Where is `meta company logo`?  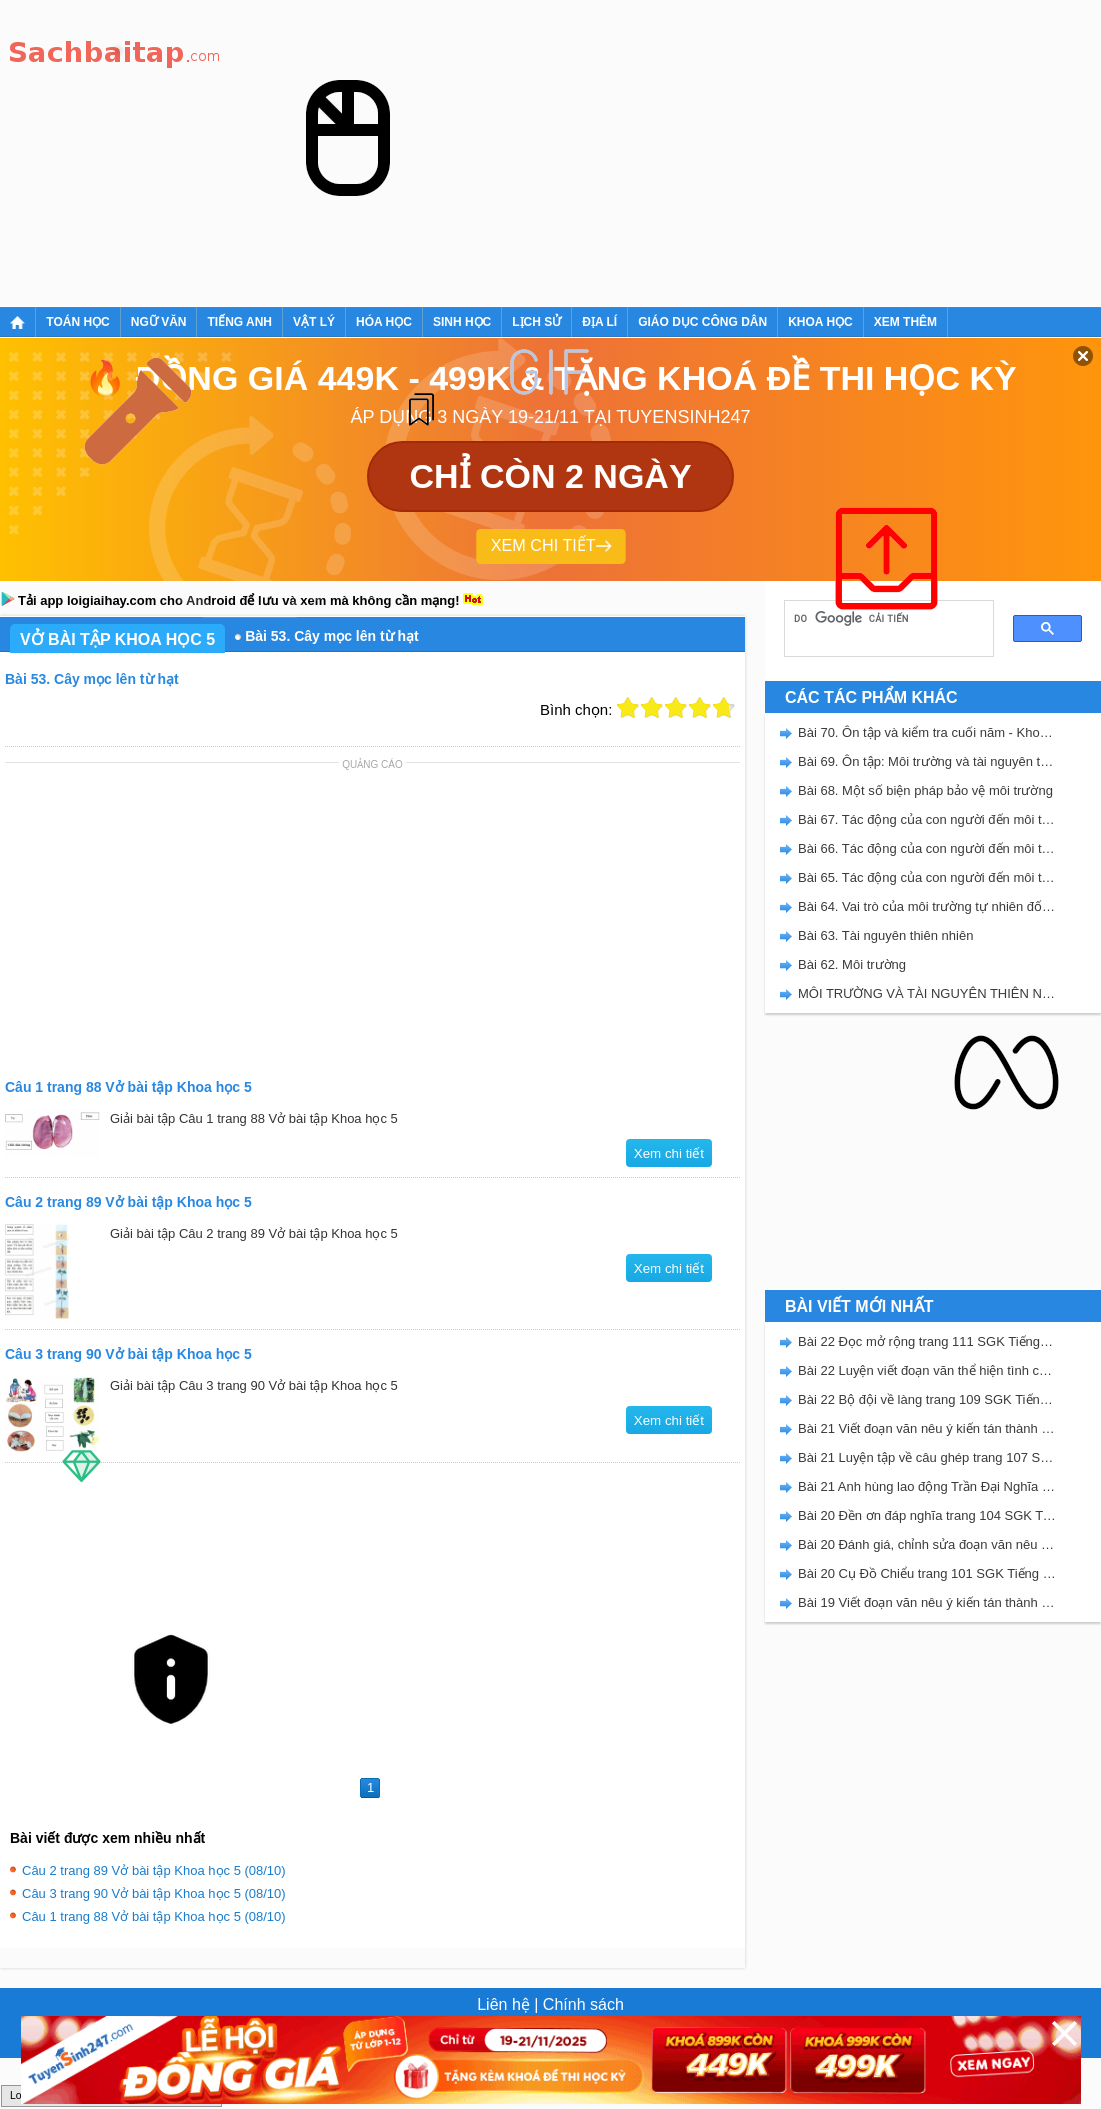
meta company logo is located at coordinates (1006, 1072).